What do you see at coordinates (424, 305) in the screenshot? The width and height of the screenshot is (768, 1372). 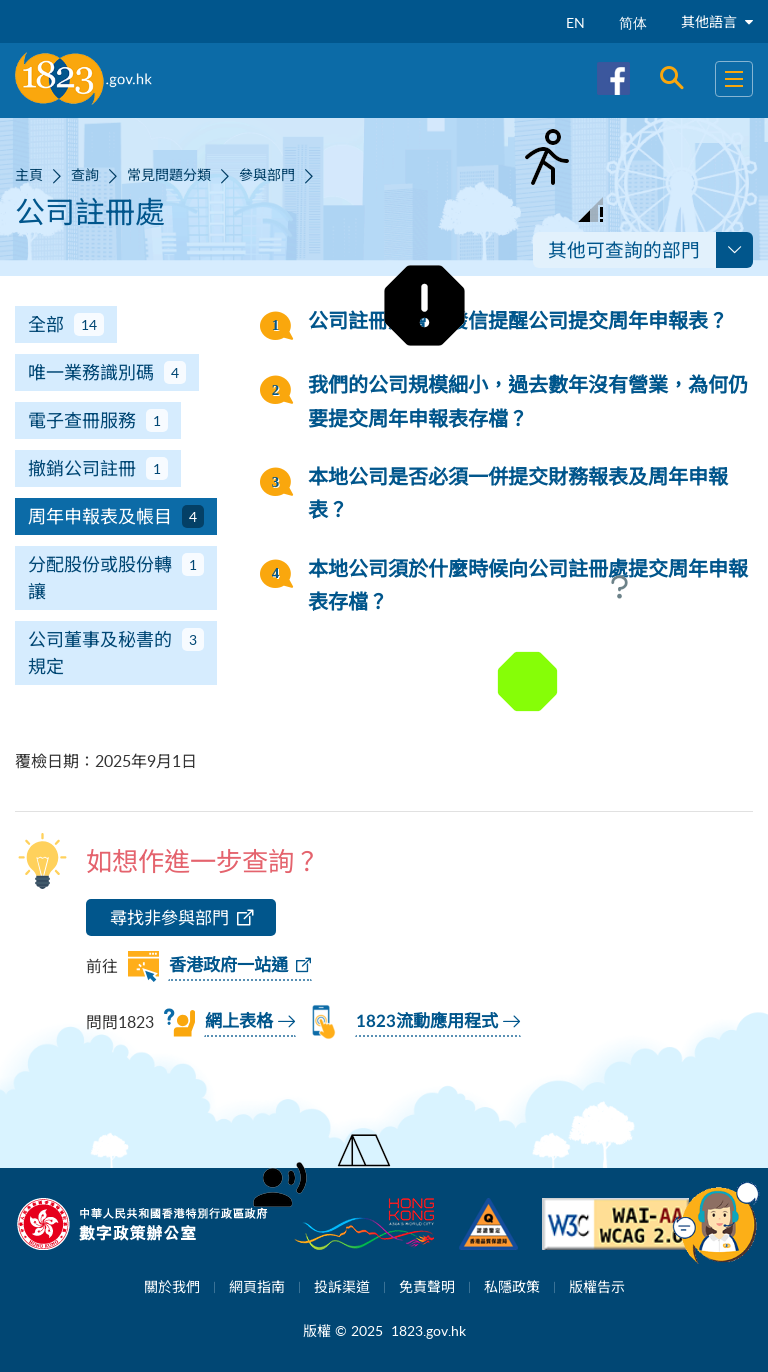 I see `indicates a critical warning or error state` at bounding box center [424, 305].